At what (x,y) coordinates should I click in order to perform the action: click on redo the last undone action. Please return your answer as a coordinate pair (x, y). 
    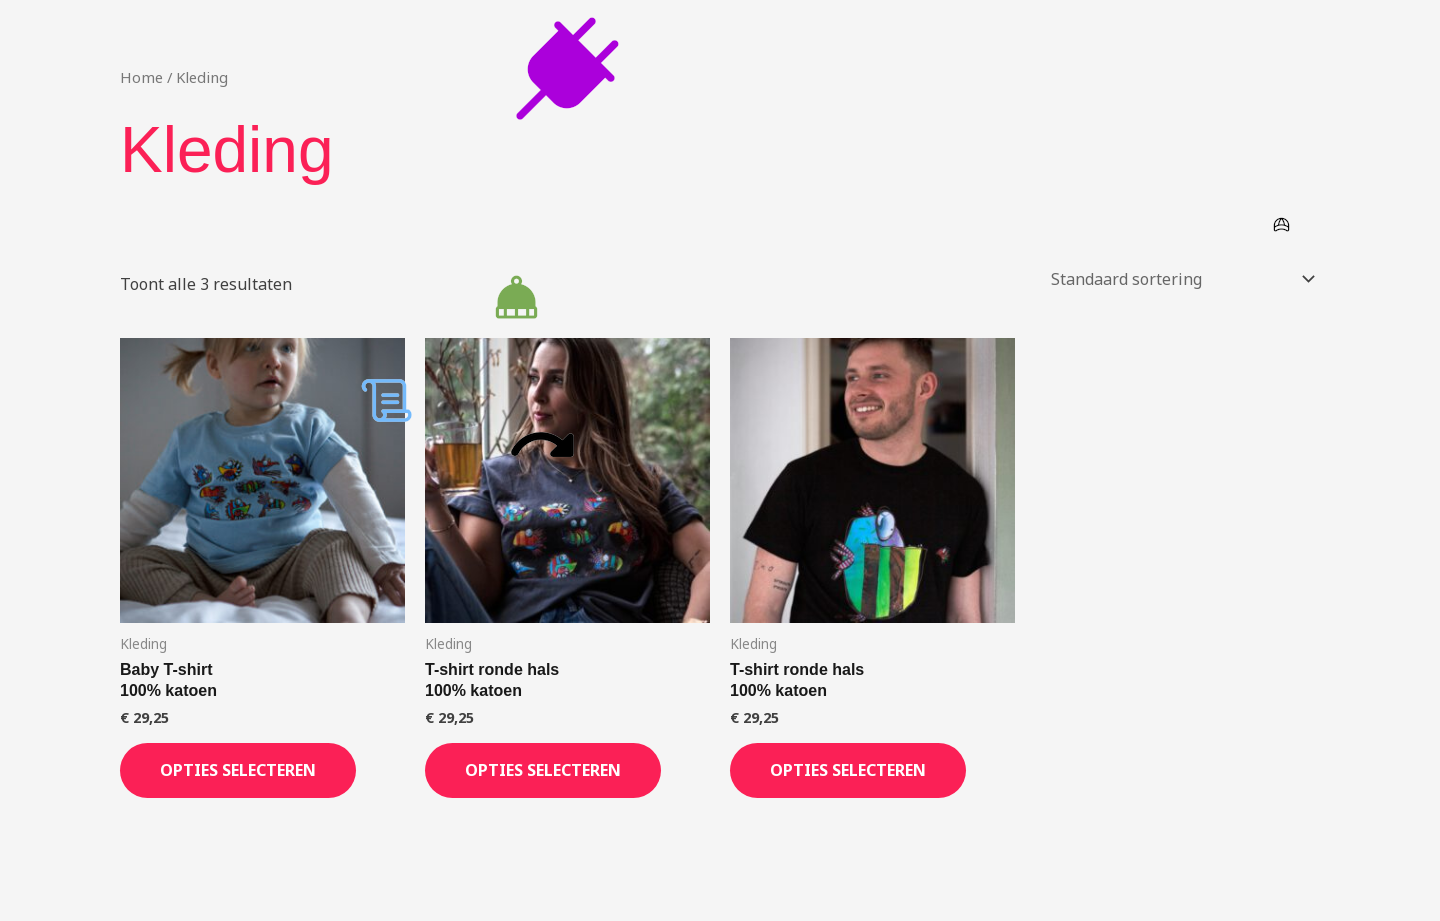
    Looking at the image, I should click on (542, 444).